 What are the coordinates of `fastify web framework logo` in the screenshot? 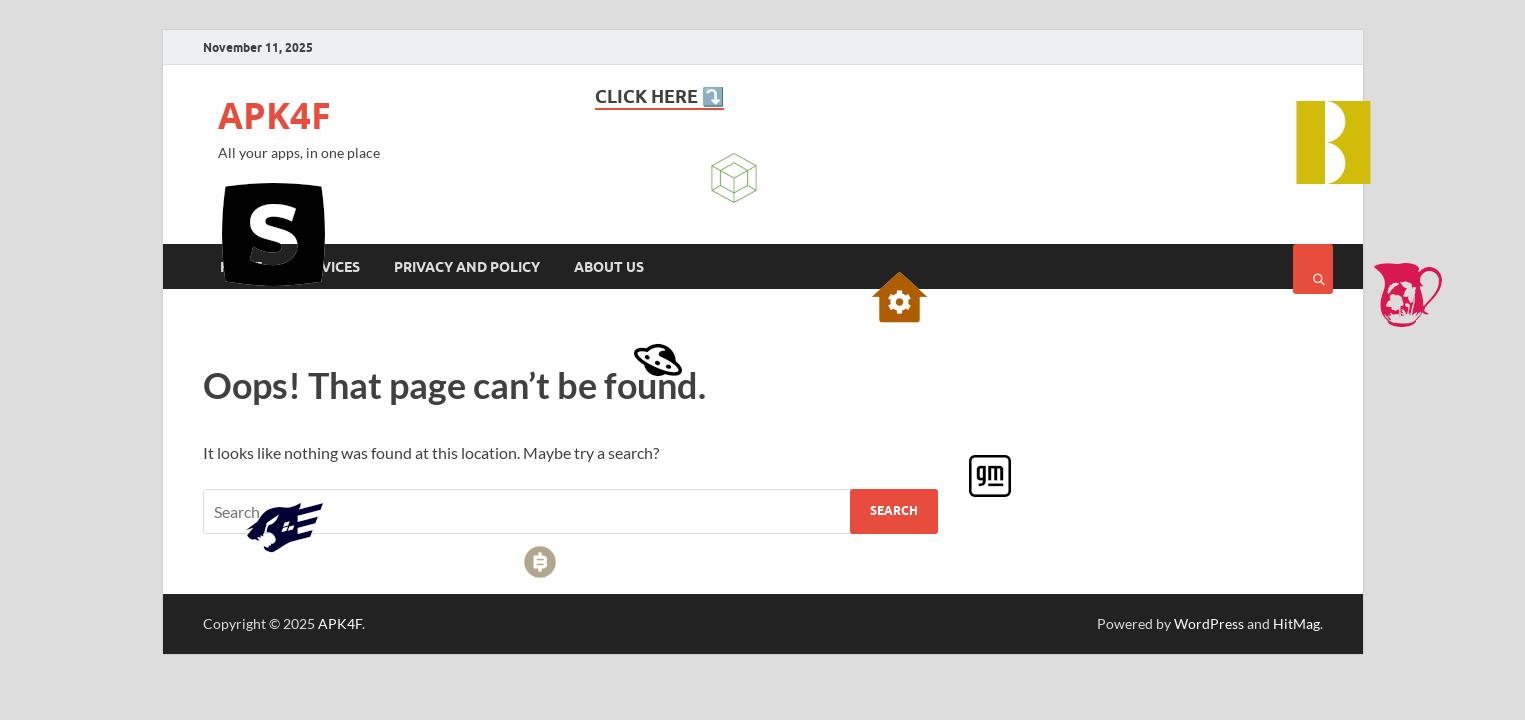 It's located at (284, 527).